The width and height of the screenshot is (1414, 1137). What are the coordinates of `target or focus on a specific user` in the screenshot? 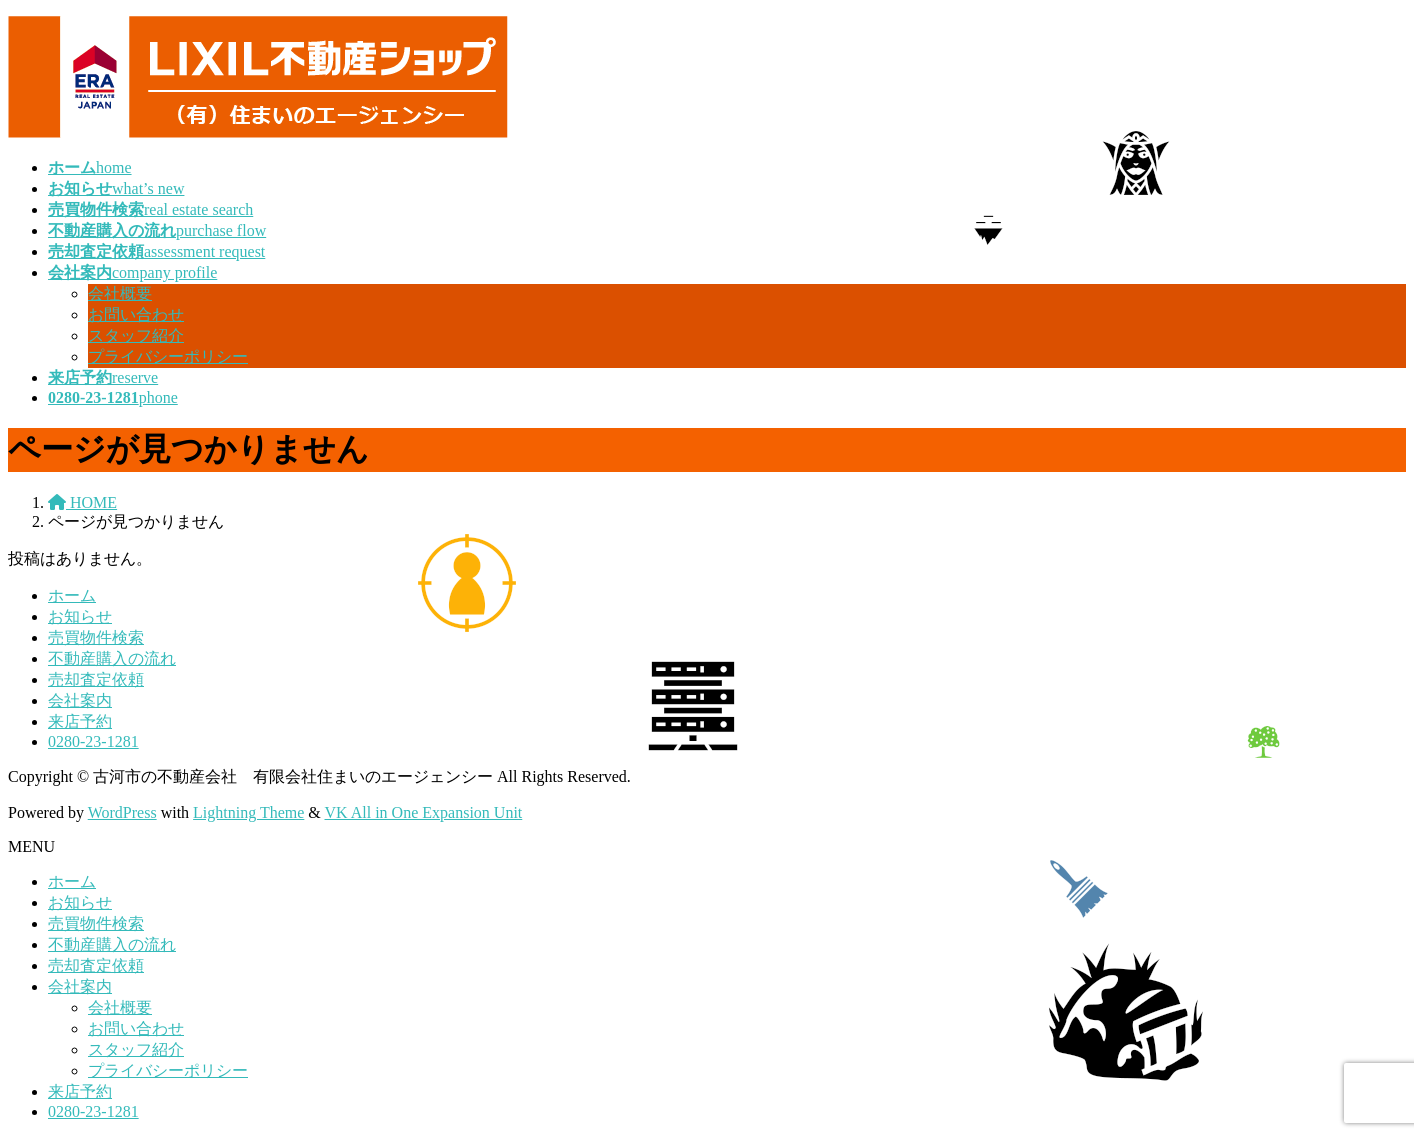 It's located at (467, 583).